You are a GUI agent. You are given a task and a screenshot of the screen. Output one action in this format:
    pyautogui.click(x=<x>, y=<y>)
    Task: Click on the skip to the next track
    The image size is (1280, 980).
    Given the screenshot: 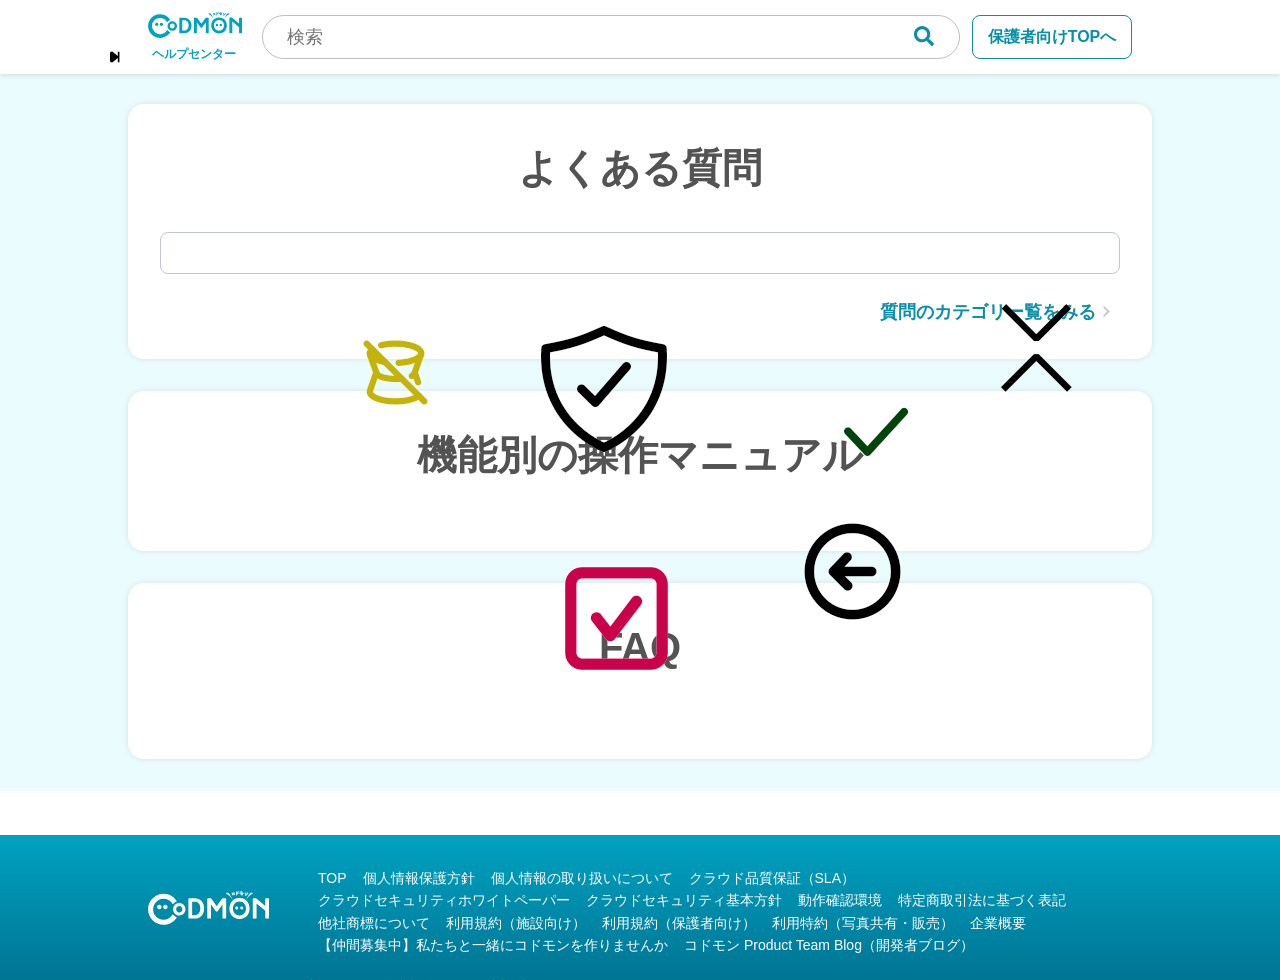 What is the action you would take?
    pyautogui.click(x=115, y=57)
    